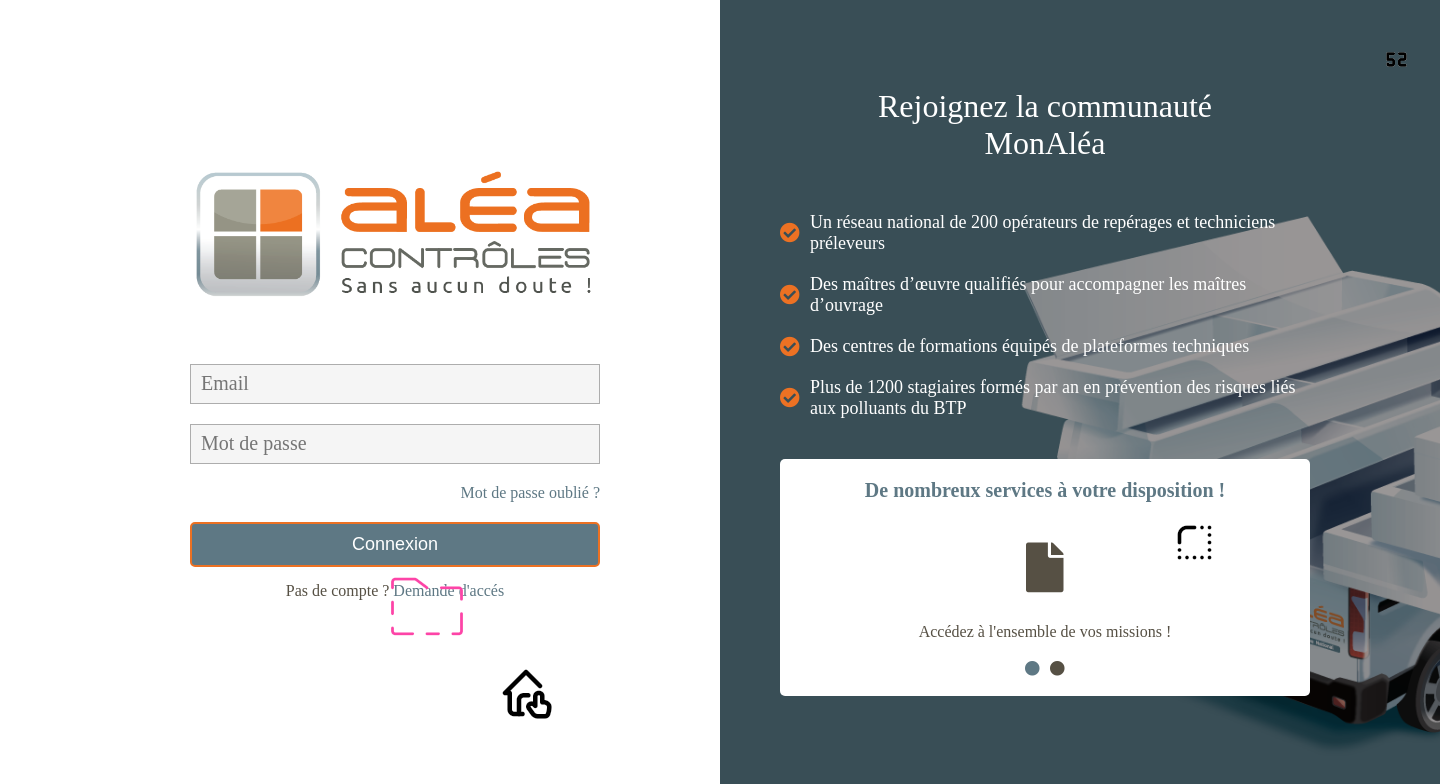  Describe the element at coordinates (1396, 59) in the screenshot. I see `indicates item number 52 in a list or sequence` at that location.